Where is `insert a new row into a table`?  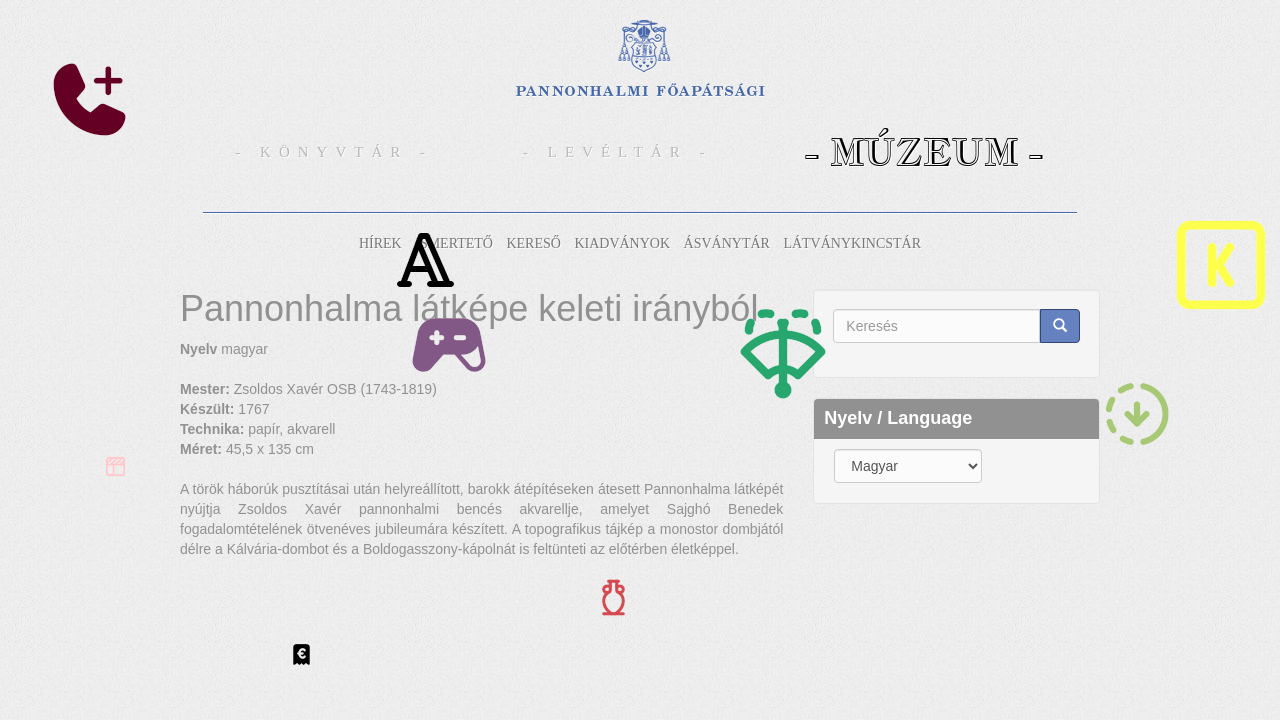 insert a new row into a table is located at coordinates (115, 466).